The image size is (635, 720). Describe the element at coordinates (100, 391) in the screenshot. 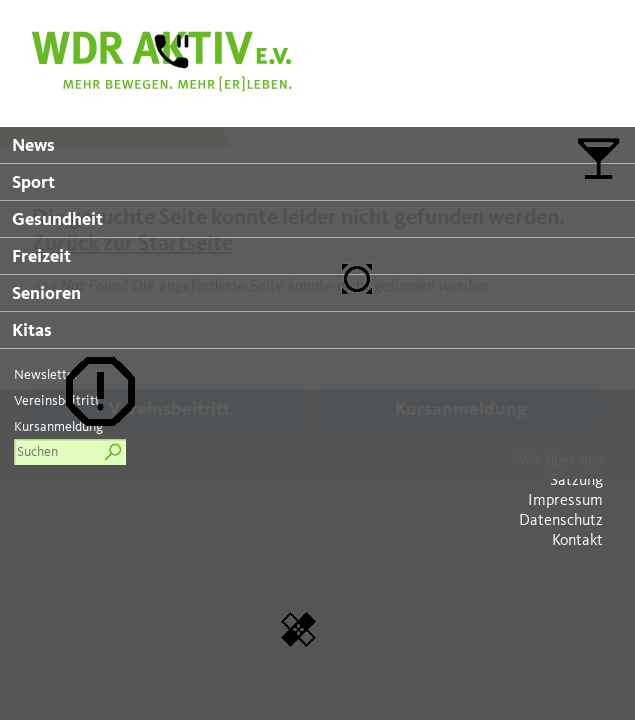

I see `indicates an email error or delivery failure` at that location.